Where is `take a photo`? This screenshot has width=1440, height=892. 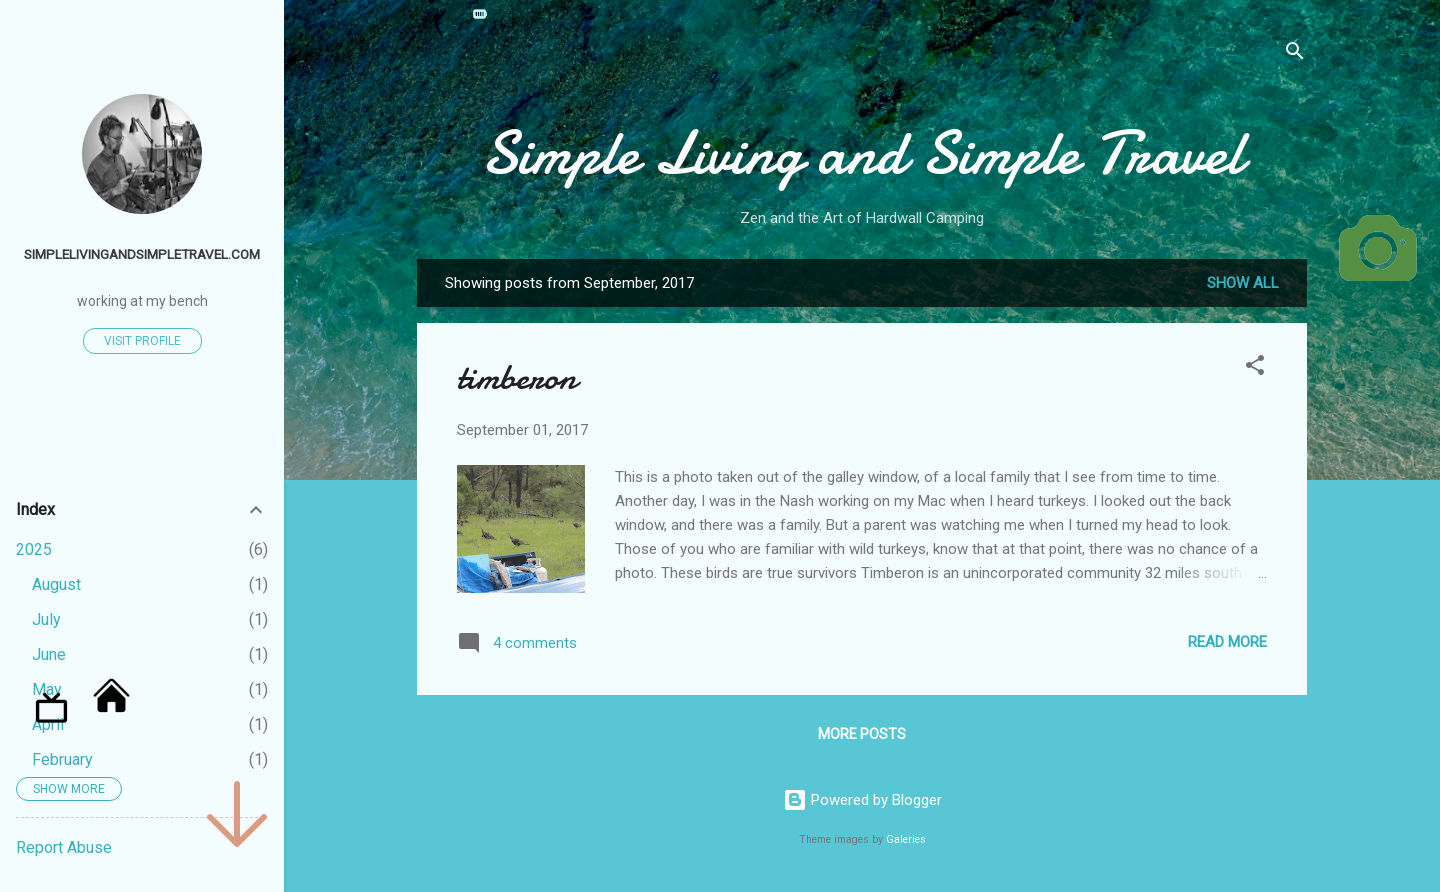
take a photo is located at coordinates (1378, 248).